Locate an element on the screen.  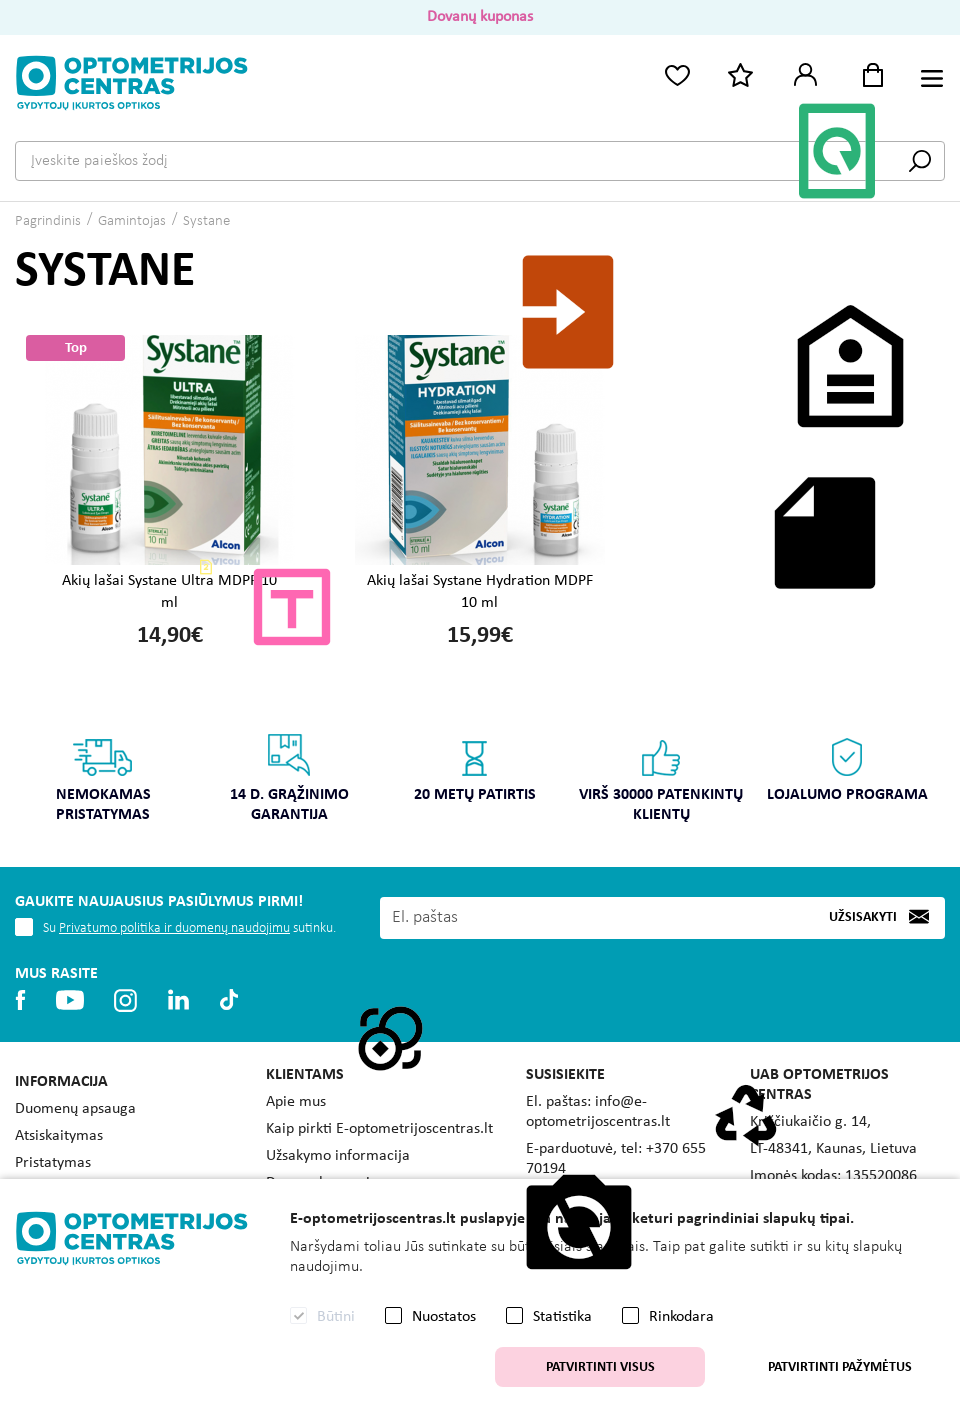
insert a text box element is located at coordinates (292, 607).